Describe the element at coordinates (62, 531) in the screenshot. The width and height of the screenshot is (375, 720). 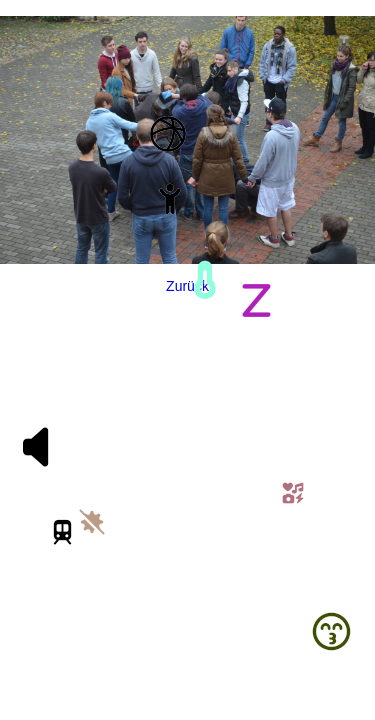
I see `view subway or metro transit options` at that location.